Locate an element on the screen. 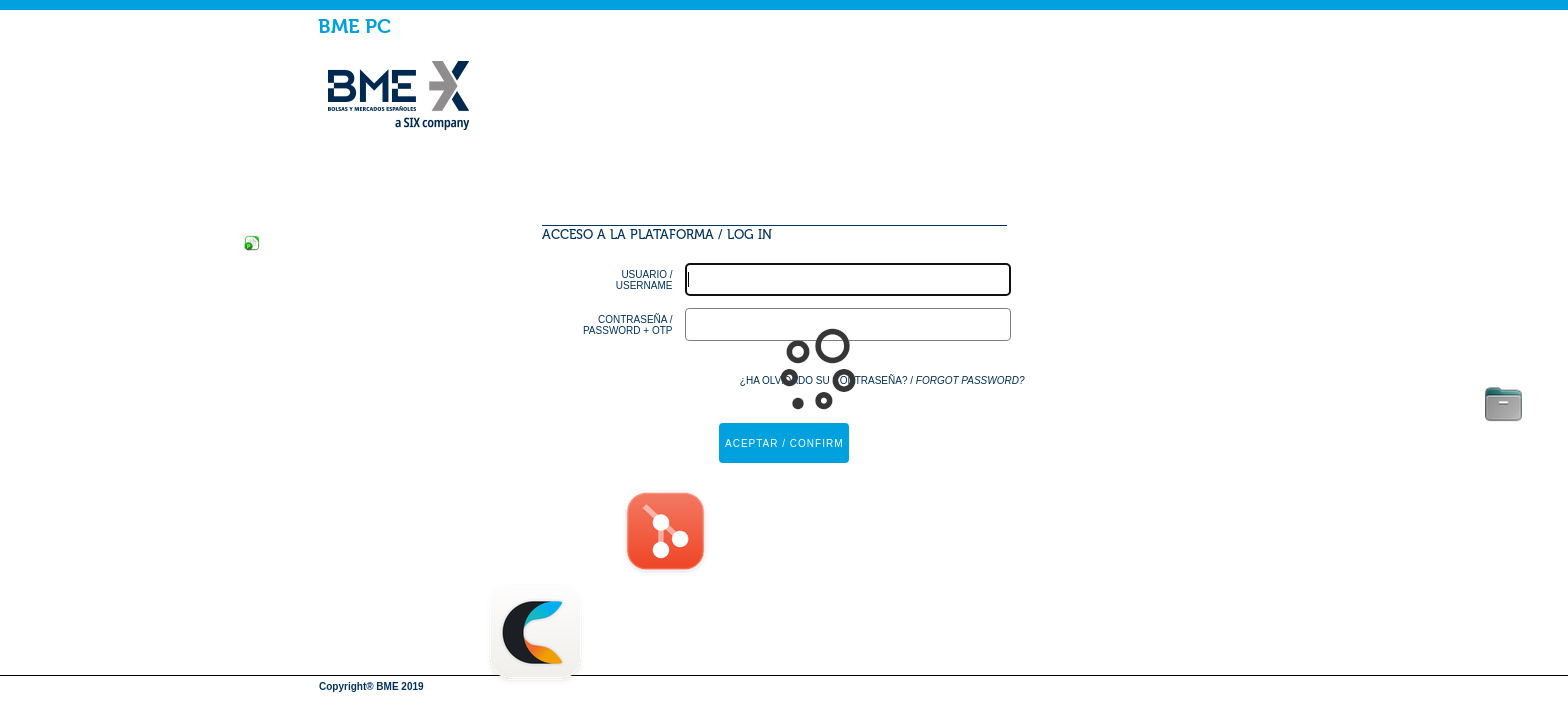  configure git version control settings is located at coordinates (665, 532).